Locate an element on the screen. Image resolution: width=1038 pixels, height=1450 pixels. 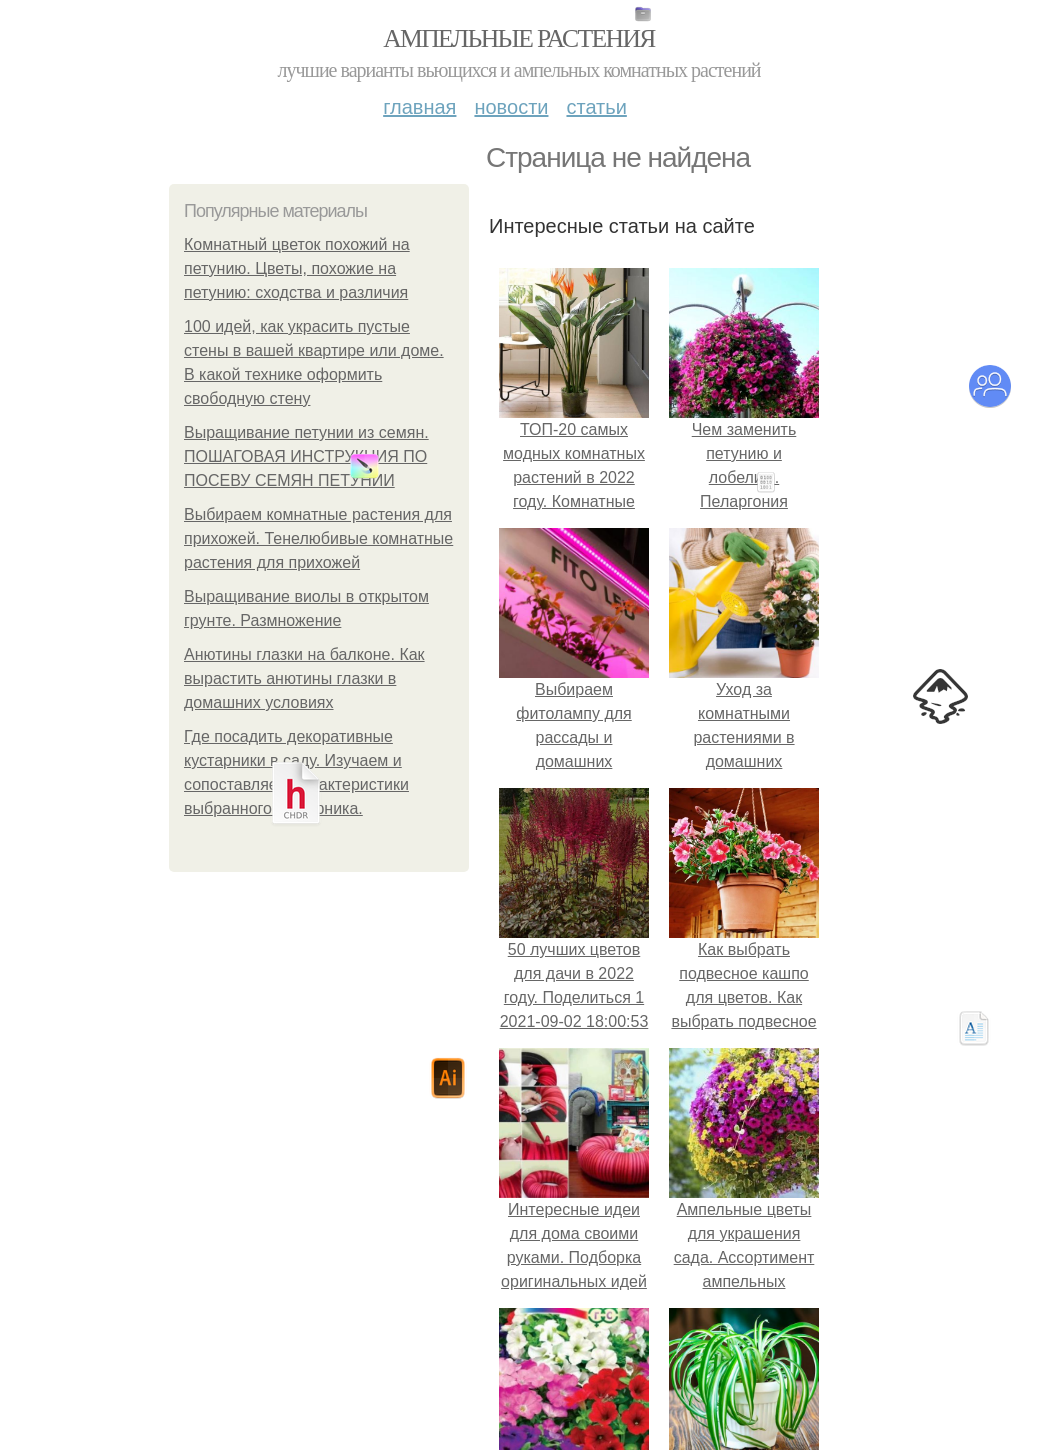
a C/C++ header file (.h) is located at coordinates (296, 794).